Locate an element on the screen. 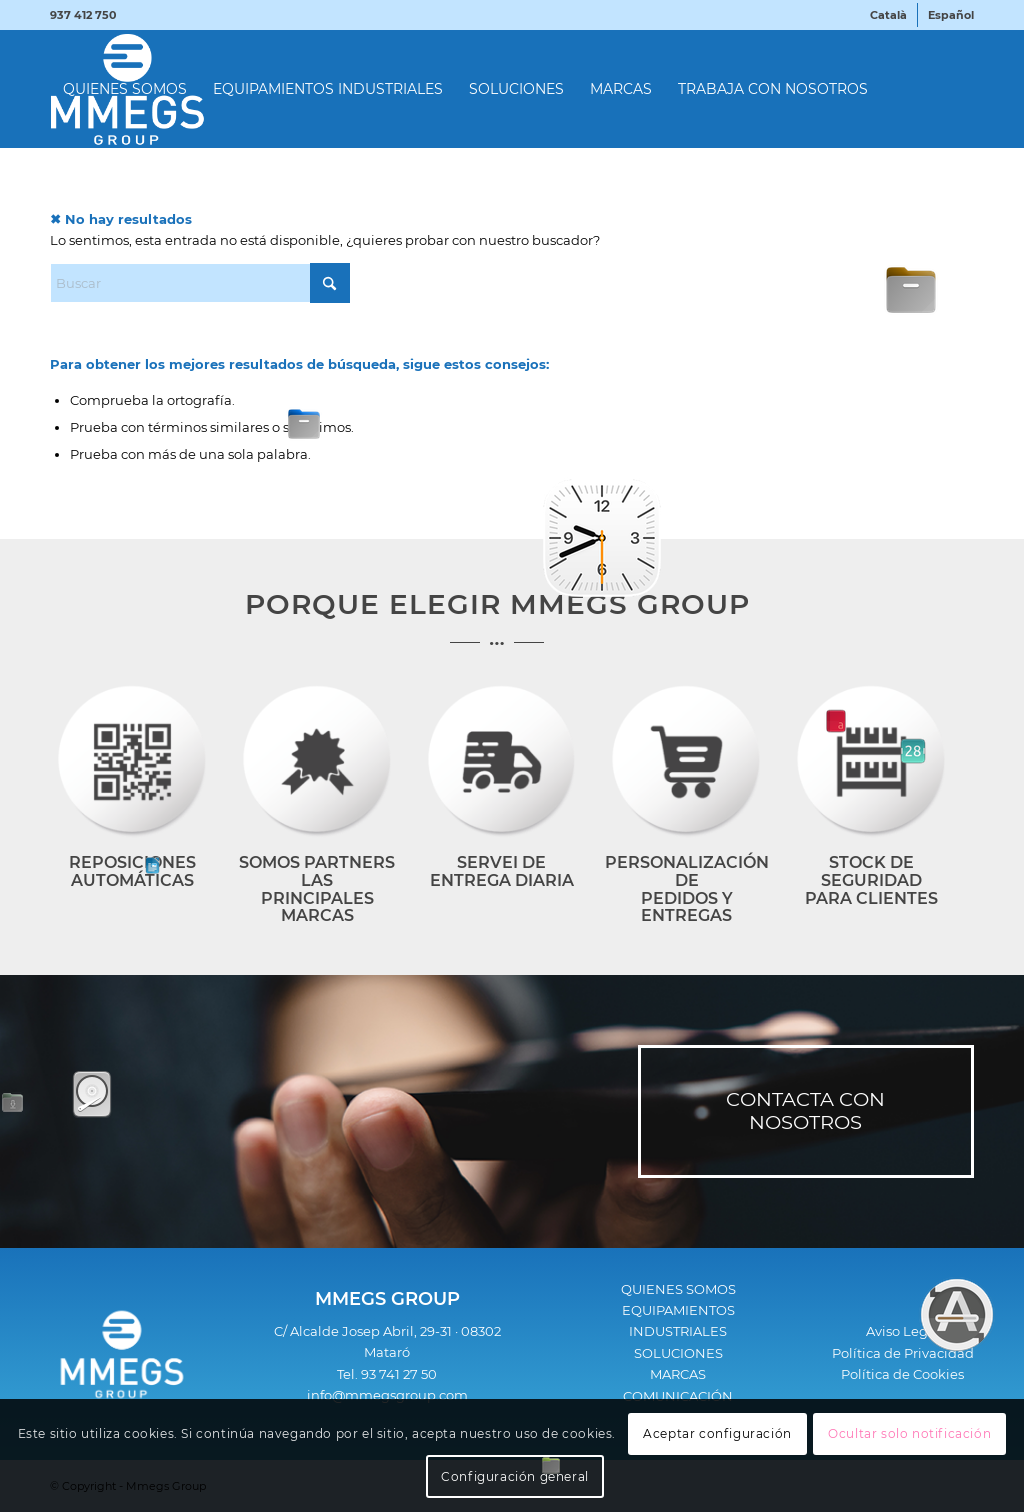 This screenshot has width=1024, height=1512. open the clock app is located at coordinates (602, 538).